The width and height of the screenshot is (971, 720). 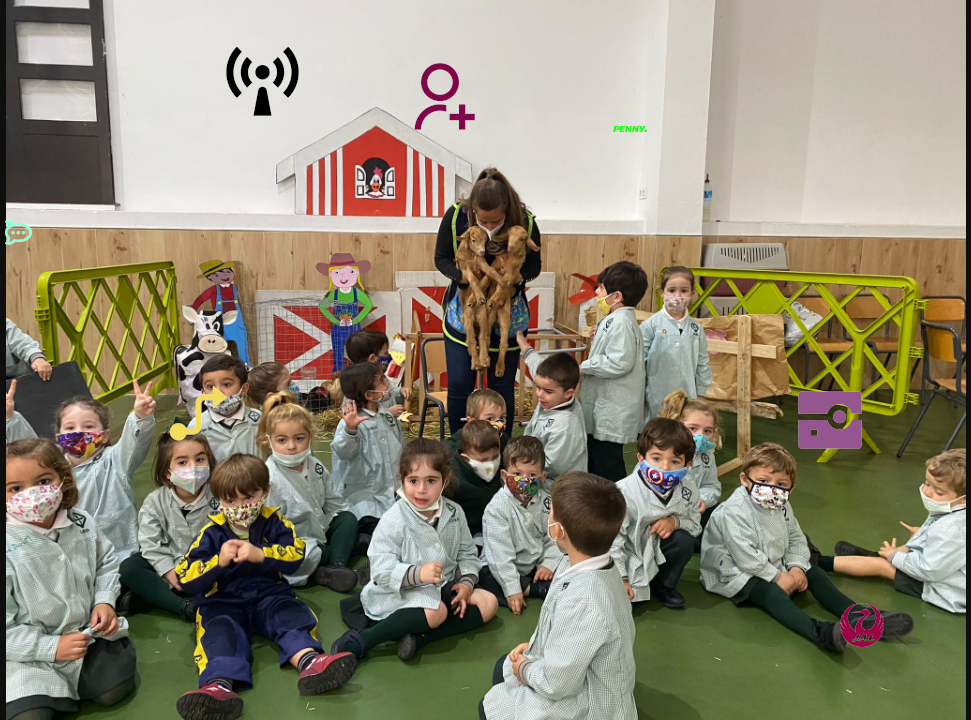 What do you see at coordinates (440, 98) in the screenshot?
I see `add a new user or contact` at bounding box center [440, 98].